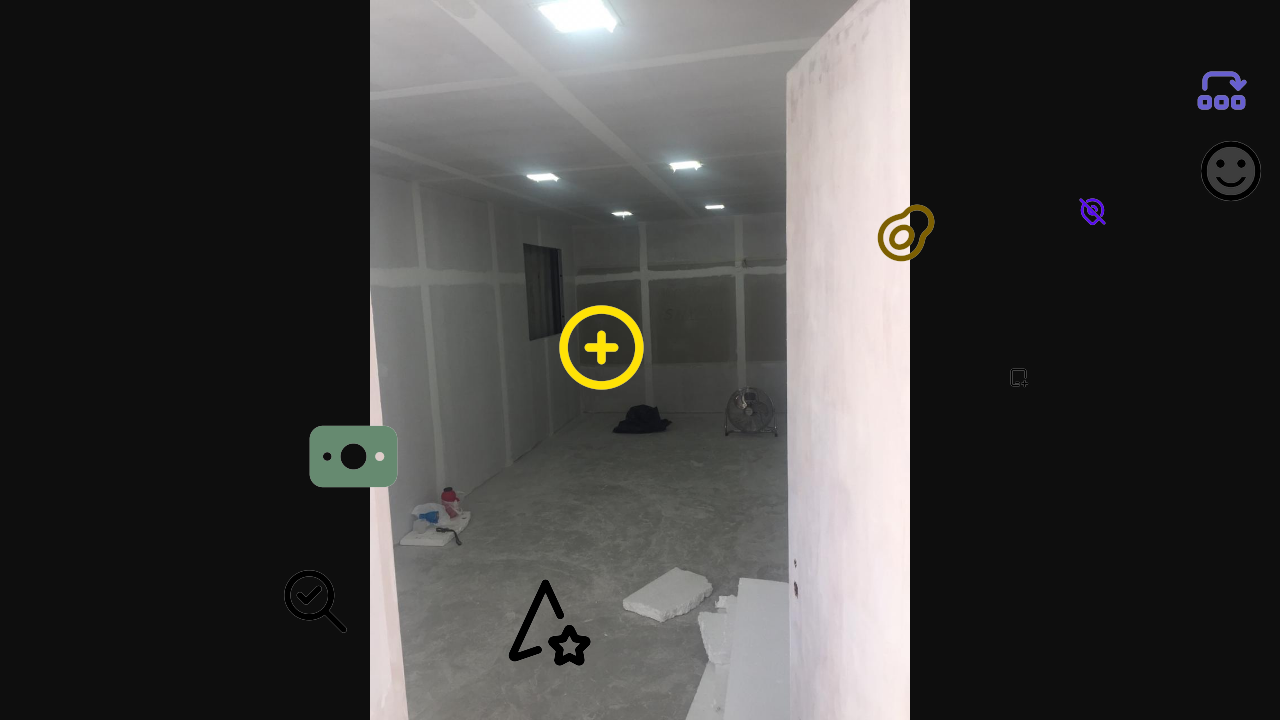 The height and width of the screenshot is (720, 1280). What do you see at coordinates (601, 347) in the screenshot?
I see `add a new item` at bounding box center [601, 347].